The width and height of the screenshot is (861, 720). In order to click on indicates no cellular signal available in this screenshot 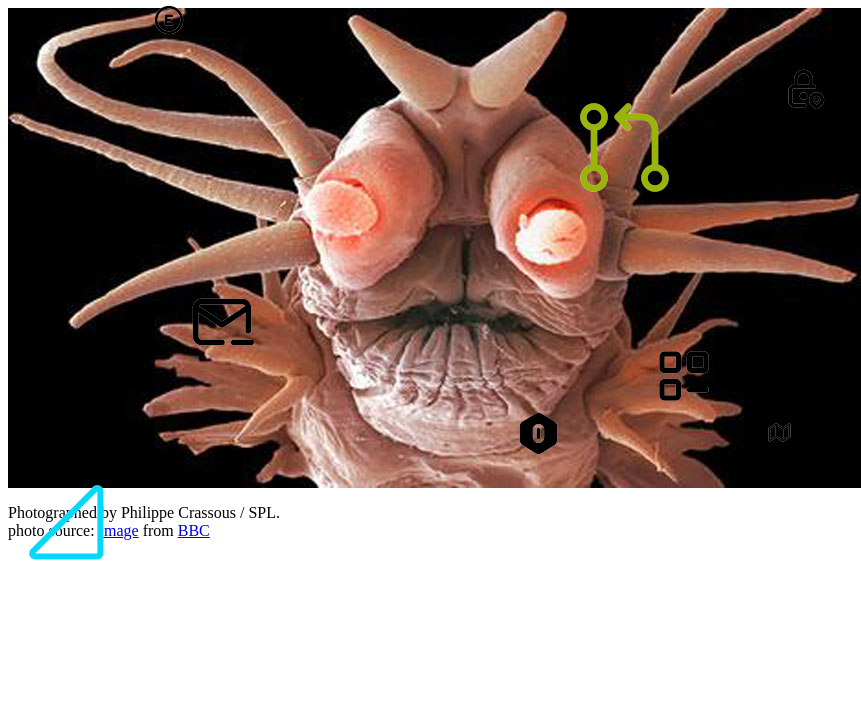, I will do `click(72, 525)`.